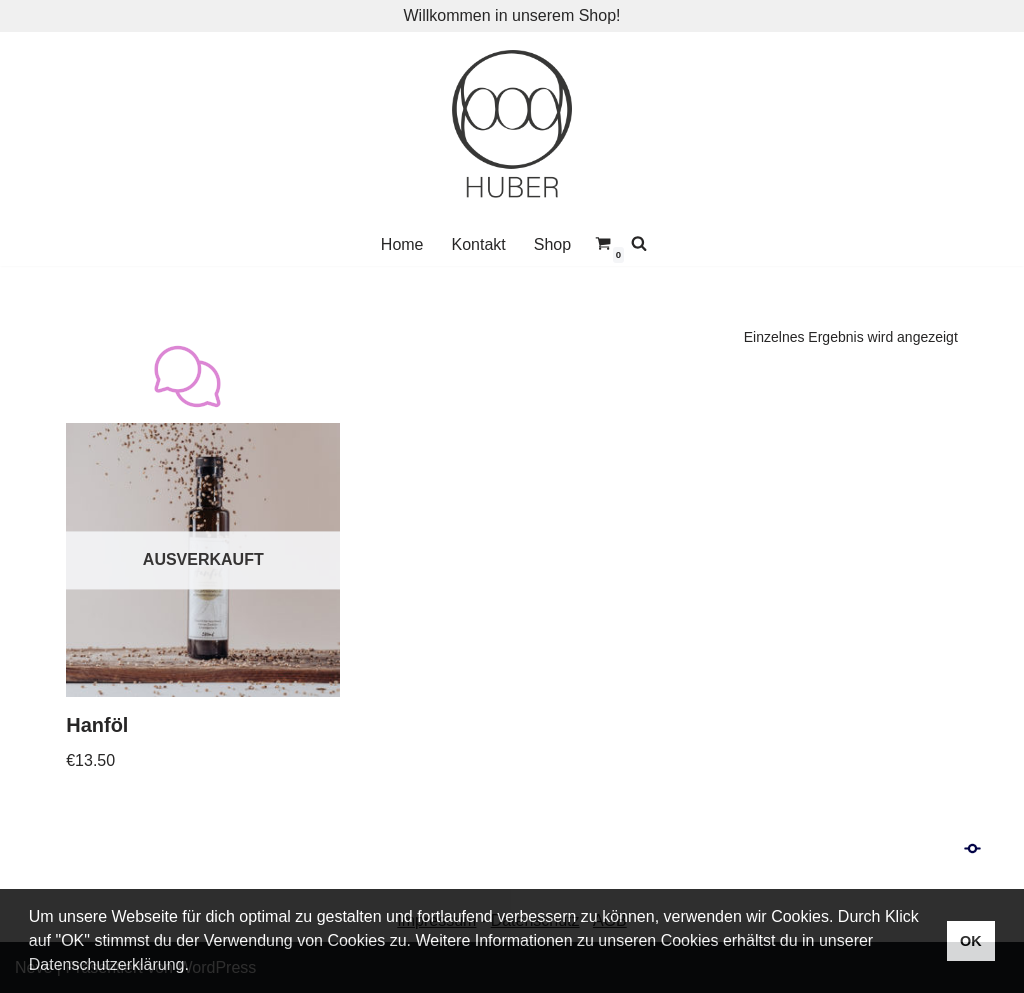 This screenshot has height=993, width=1024. Describe the element at coordinates (972, 848) in the screenshot. I see `view commit details in version control` at that location.